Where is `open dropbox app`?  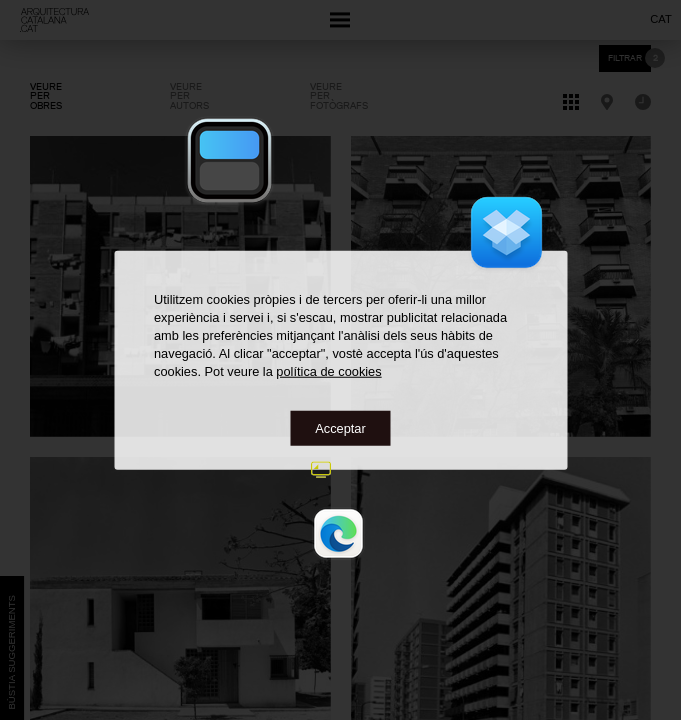
open dropbox app is located at coordinates (506, 232).